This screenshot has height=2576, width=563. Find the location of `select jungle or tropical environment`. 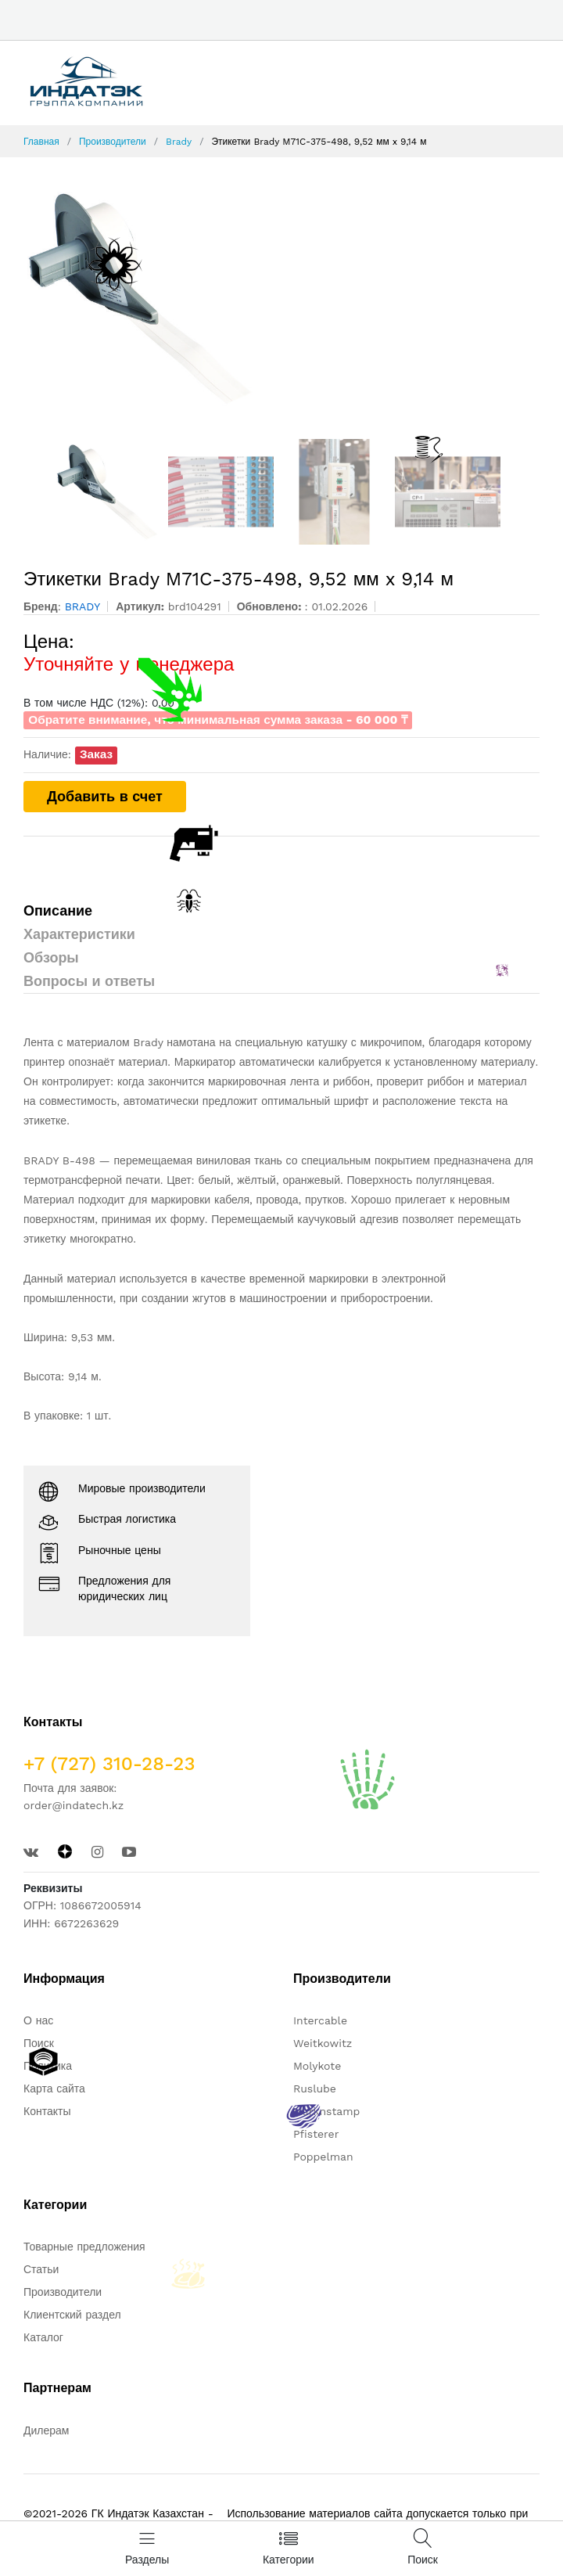

select jungle or tropical environment is located at coordinates (502, 970).